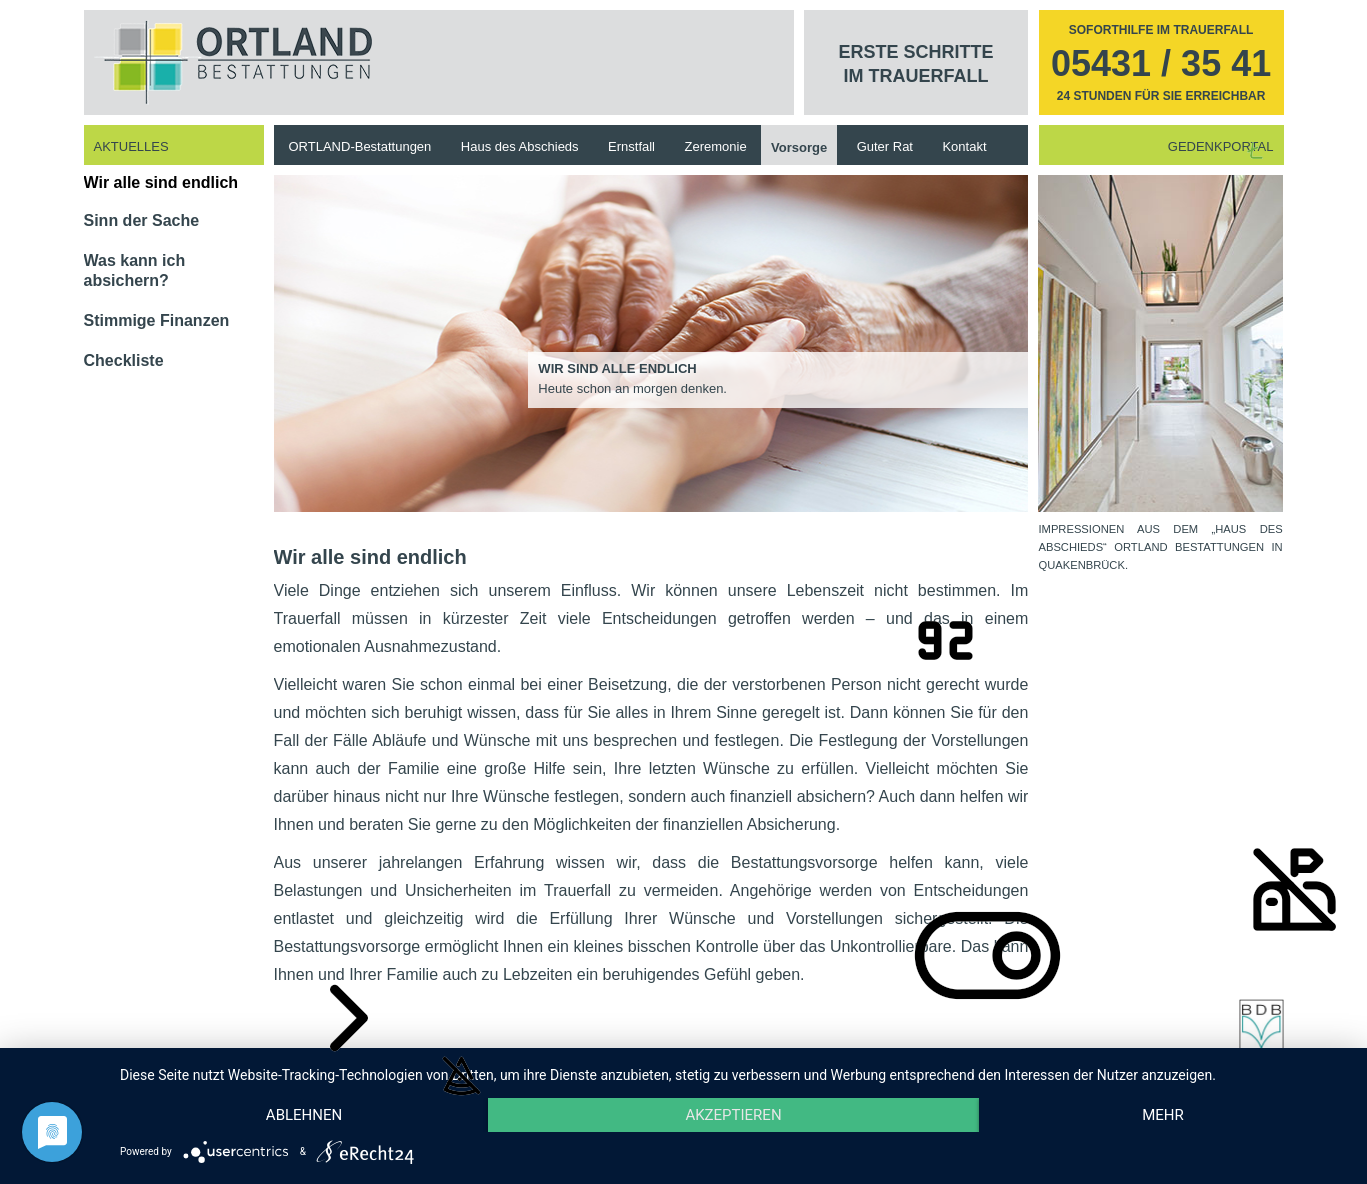 Image resolution: width=1367 pixels, height=1184 pixels. What do you see at coordinates (1294, 889) in the screenshot?
I see `mailbox notifications disabled` at bounding box center [1294, 889].